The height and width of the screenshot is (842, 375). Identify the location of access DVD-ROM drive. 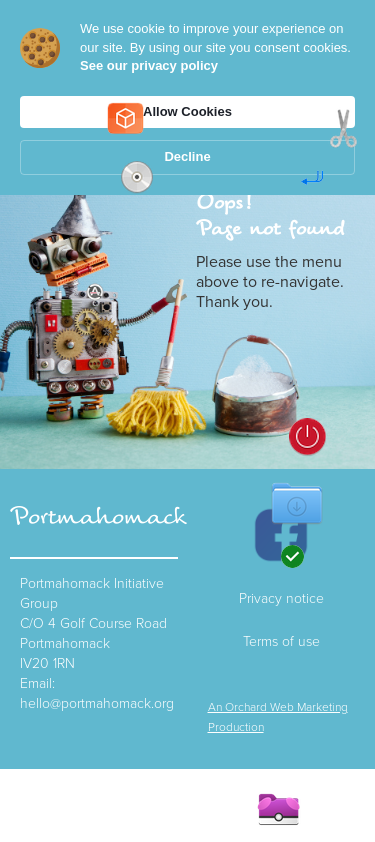
(137, 177).